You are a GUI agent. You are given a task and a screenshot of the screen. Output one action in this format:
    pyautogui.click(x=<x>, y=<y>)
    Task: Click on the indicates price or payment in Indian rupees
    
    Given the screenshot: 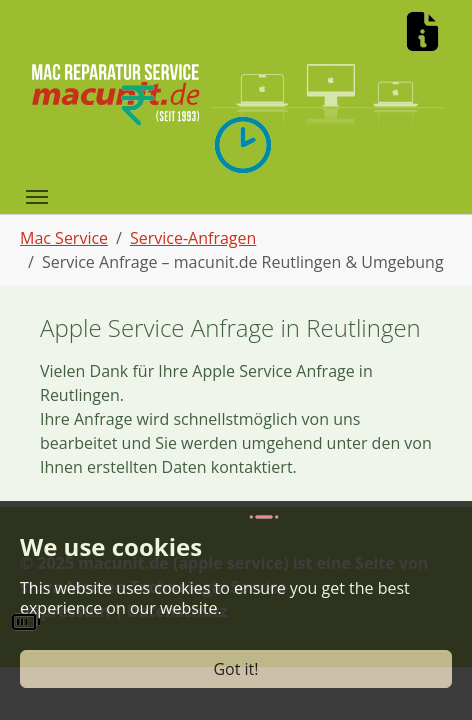 What is the action you would take?
    pyautogui.click(x=136, y=105)
    